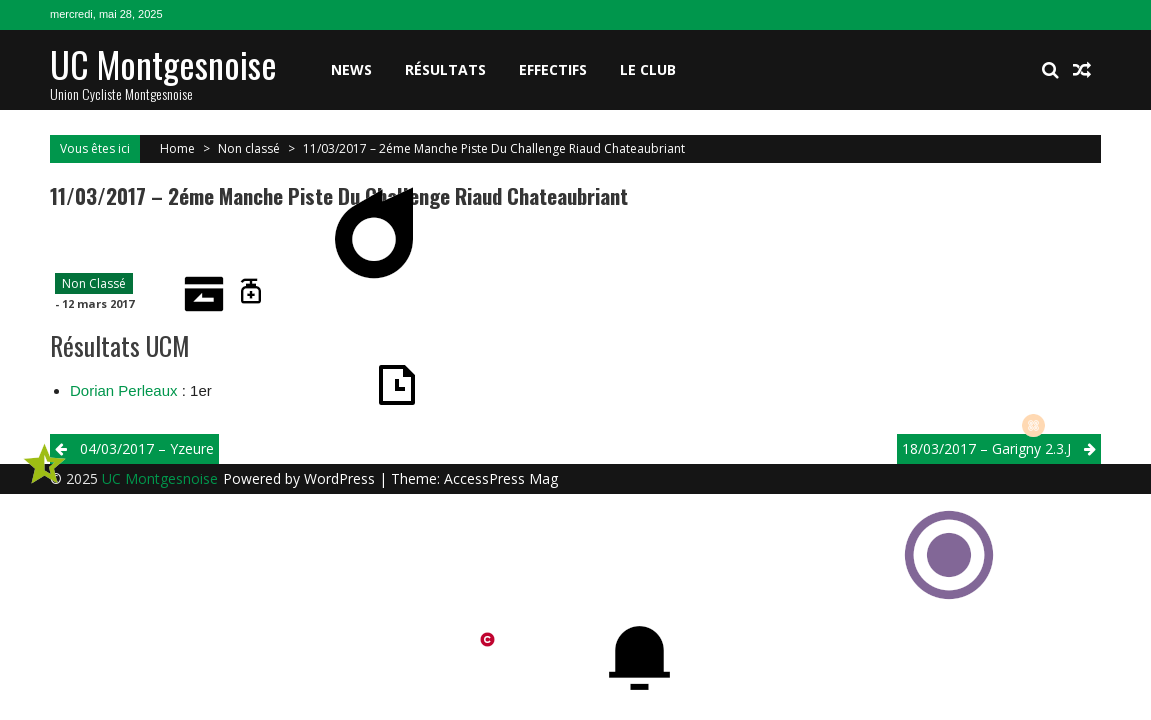  What do you see at coordinates (1033, 425) in the screenshot?
I see `open the StyleShare app` at bounding box center [1033, 425].